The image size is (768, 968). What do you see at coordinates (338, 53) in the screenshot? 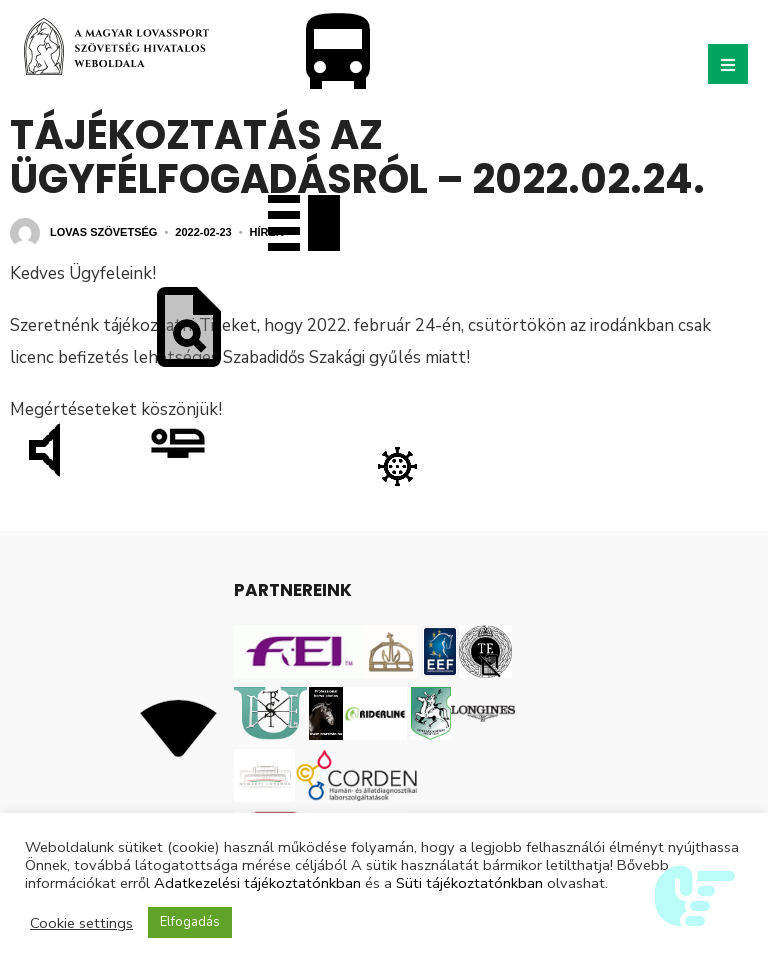
I see `view bus routes and schedules` at bounding box center [338, 53].